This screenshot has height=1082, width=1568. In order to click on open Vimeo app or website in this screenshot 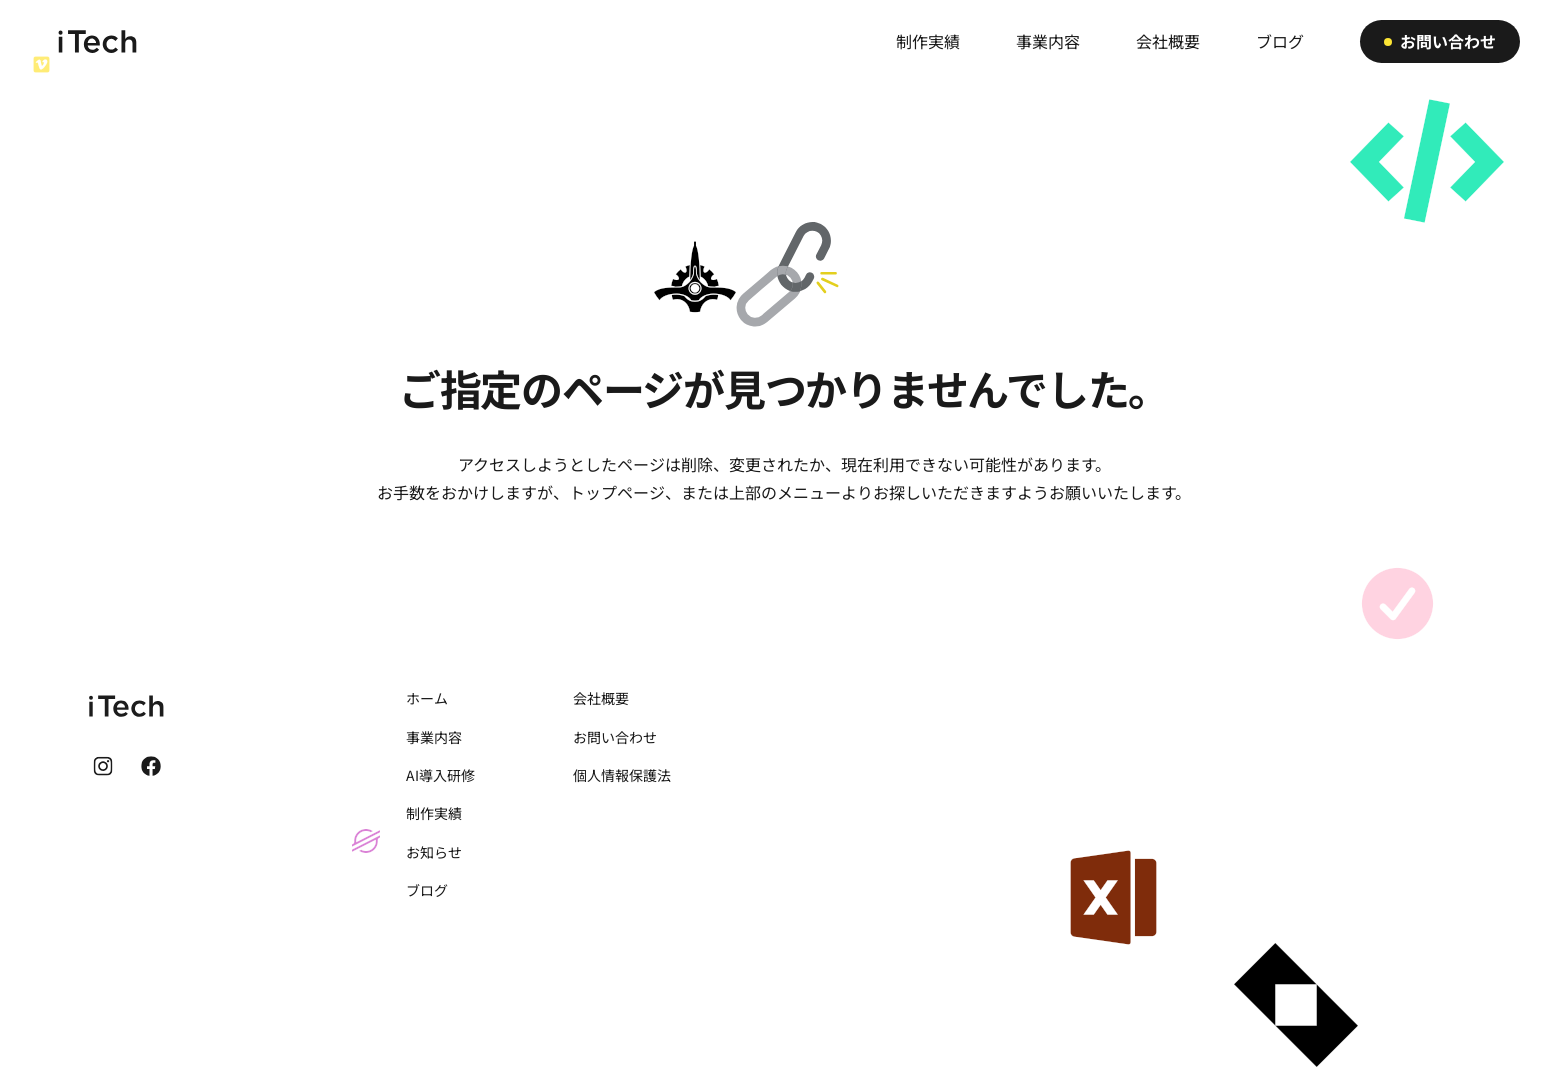, I will do `click(41, 64)`.